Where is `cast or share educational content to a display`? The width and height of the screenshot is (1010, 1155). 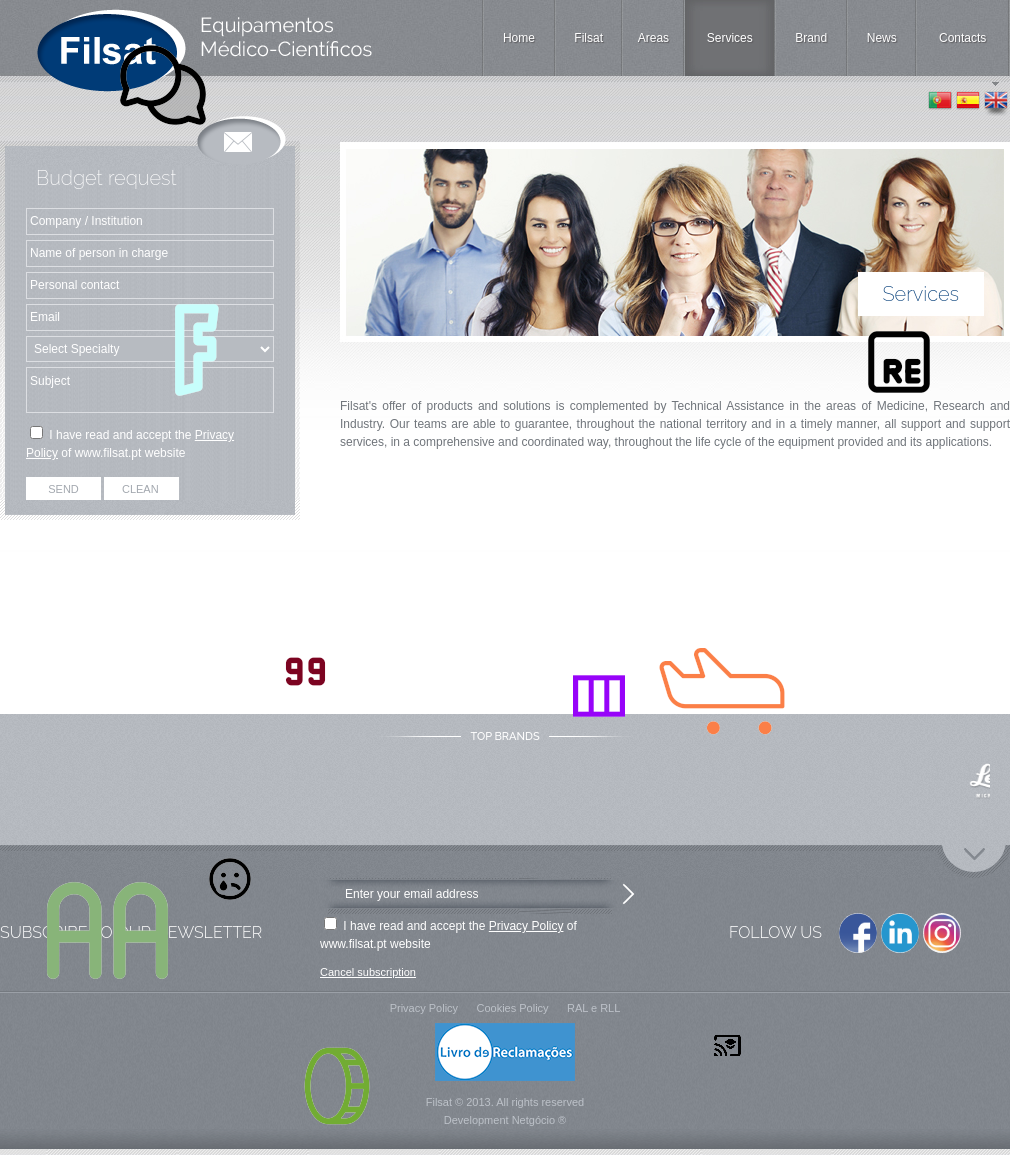 cast or share educational content to a display is located at coordinates (727, 1045).